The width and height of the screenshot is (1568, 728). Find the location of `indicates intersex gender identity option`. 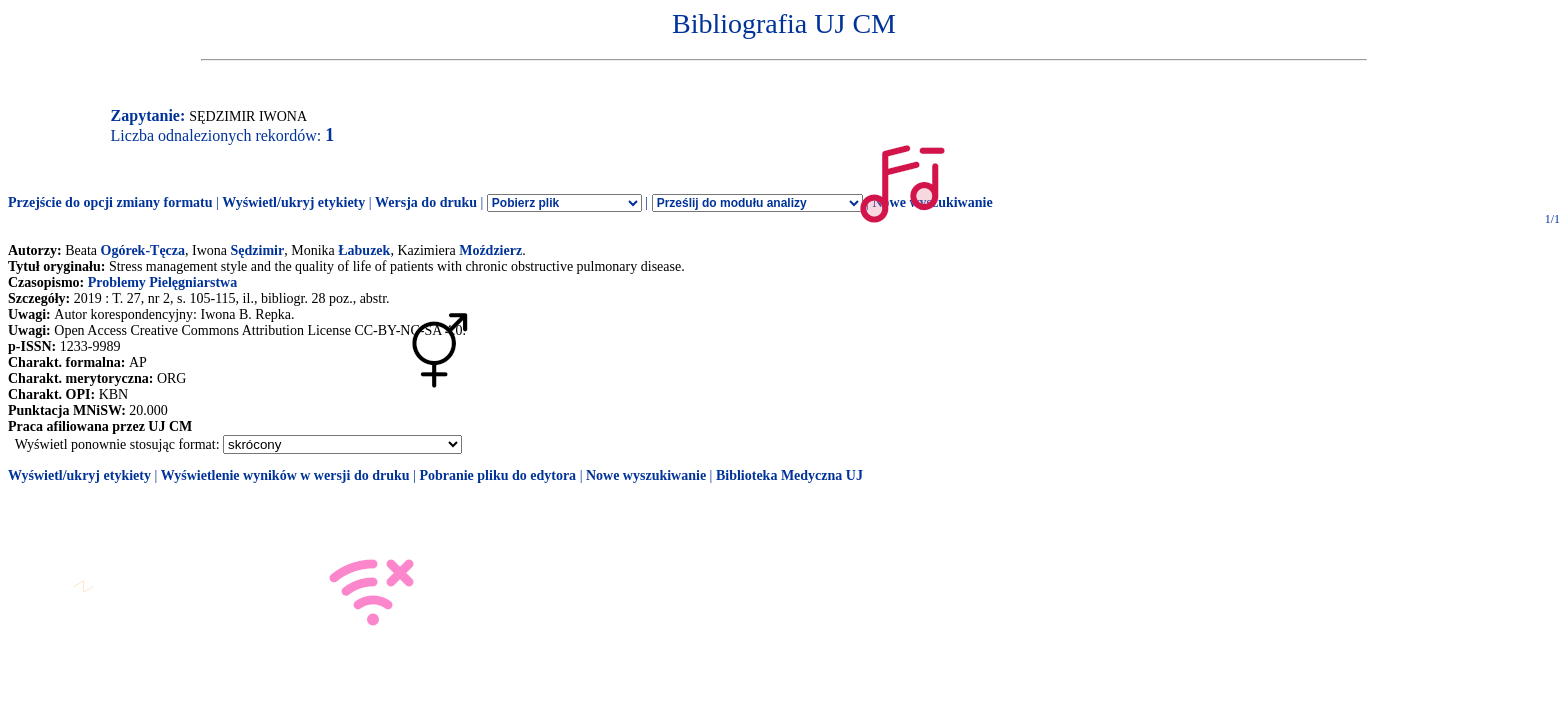

indicates intersex gender identity option is located at coordinates (437, 349).